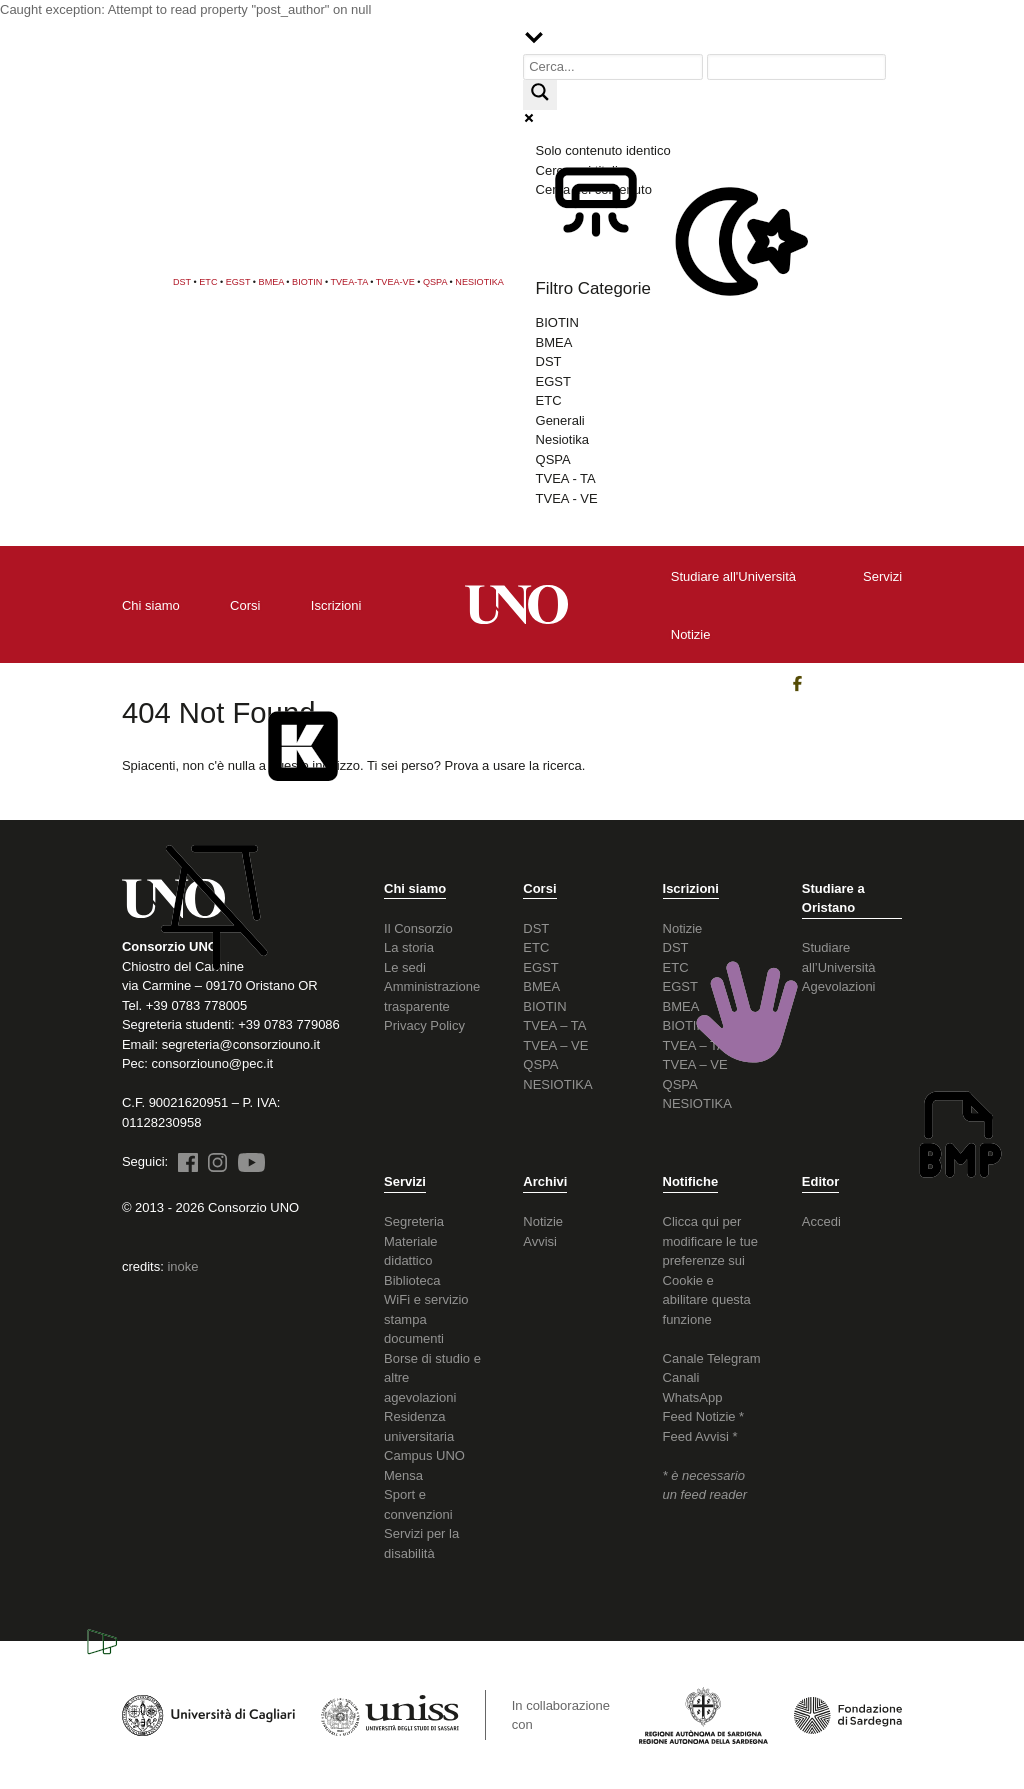 Image resolution: width=1024 pixels, height=1789 pixels. What do you see at coordinates (747, 1012) in the screenshot?
I see `send a vulcan salute or "live long and prosper" greeting` at bounding box center [747, 1012].